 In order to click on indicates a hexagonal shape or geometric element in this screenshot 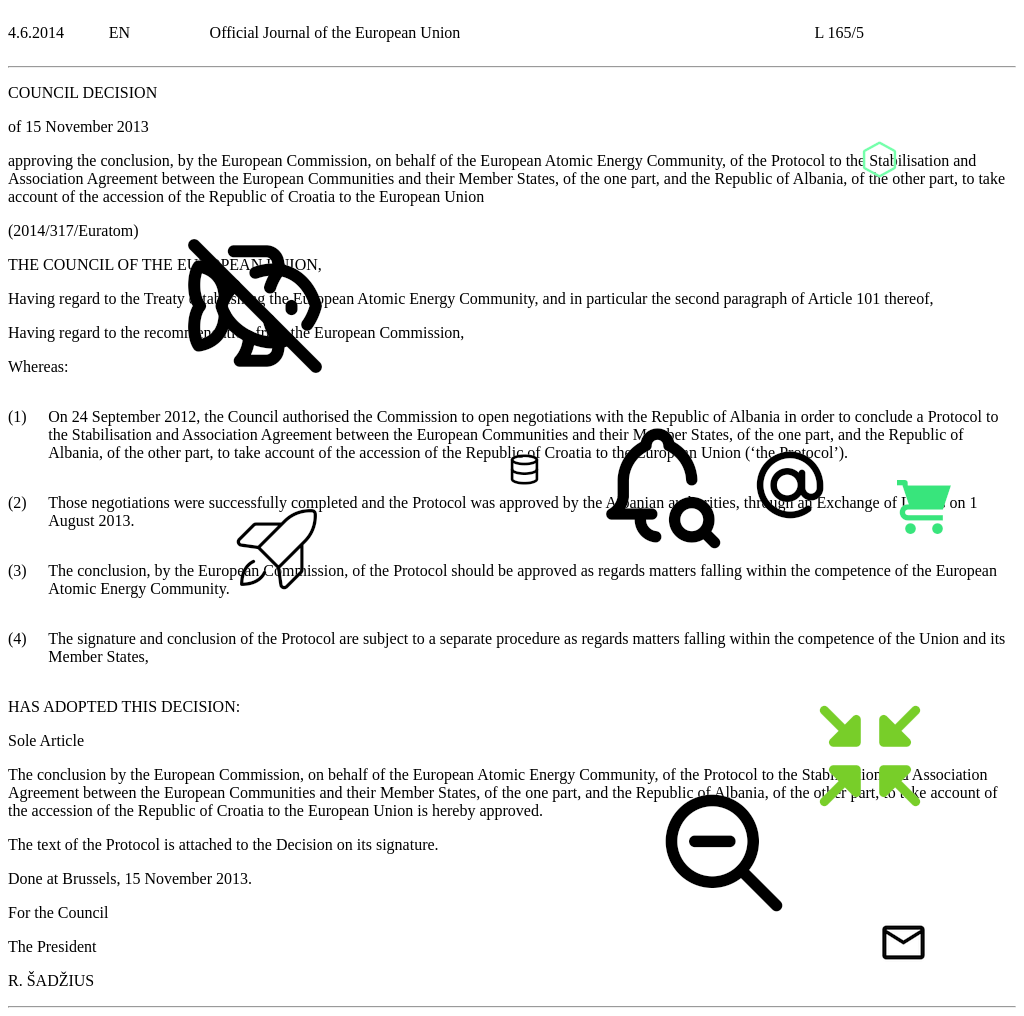, I will do `click(879, 159)`.